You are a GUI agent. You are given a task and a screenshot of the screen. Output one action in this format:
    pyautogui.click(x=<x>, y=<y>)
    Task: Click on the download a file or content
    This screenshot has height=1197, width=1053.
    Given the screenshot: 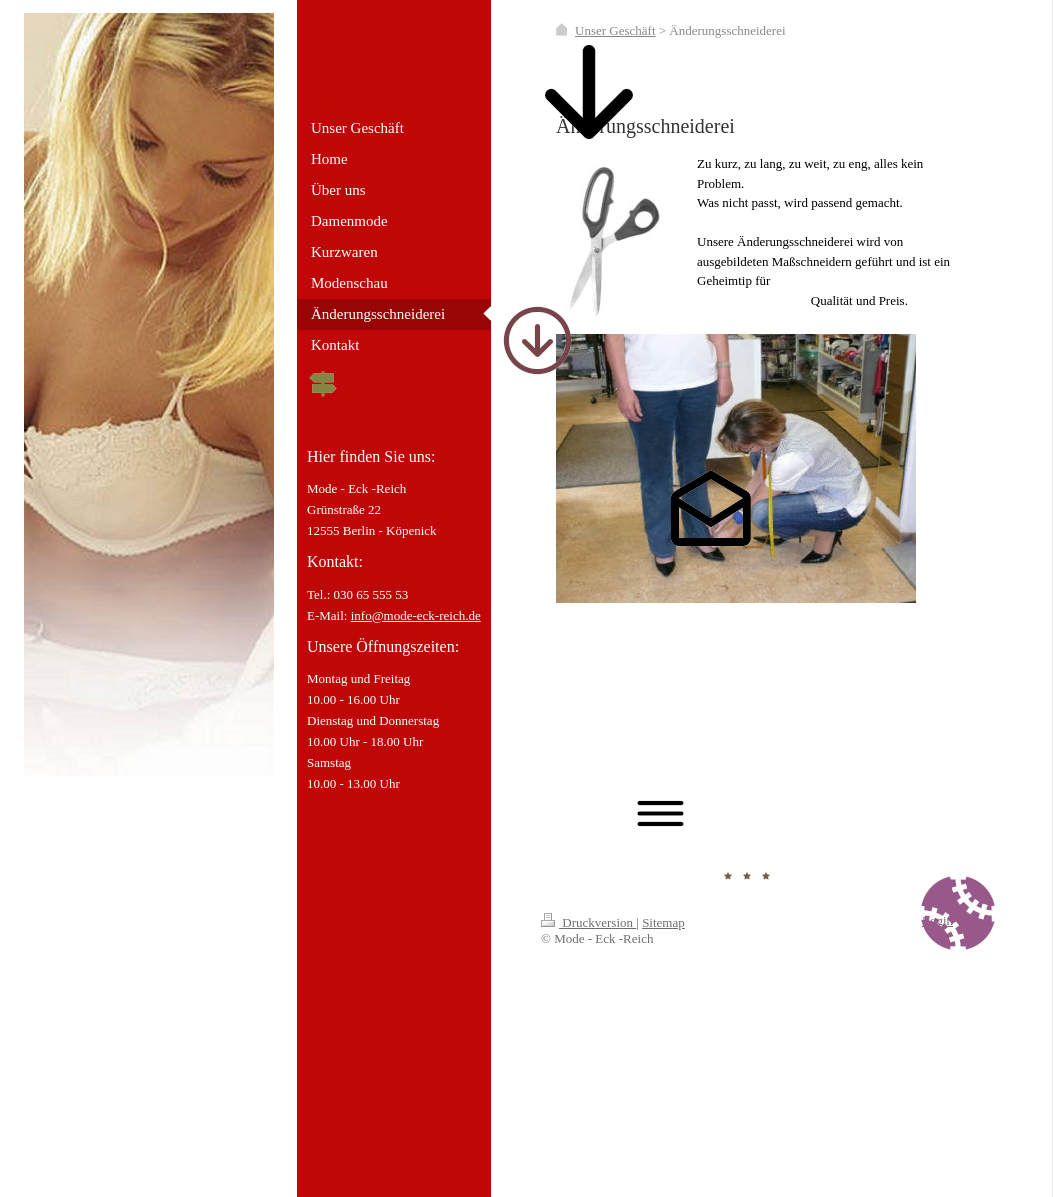 What is the action you would take?
    pyautogui.click(x=537, y=340)
    